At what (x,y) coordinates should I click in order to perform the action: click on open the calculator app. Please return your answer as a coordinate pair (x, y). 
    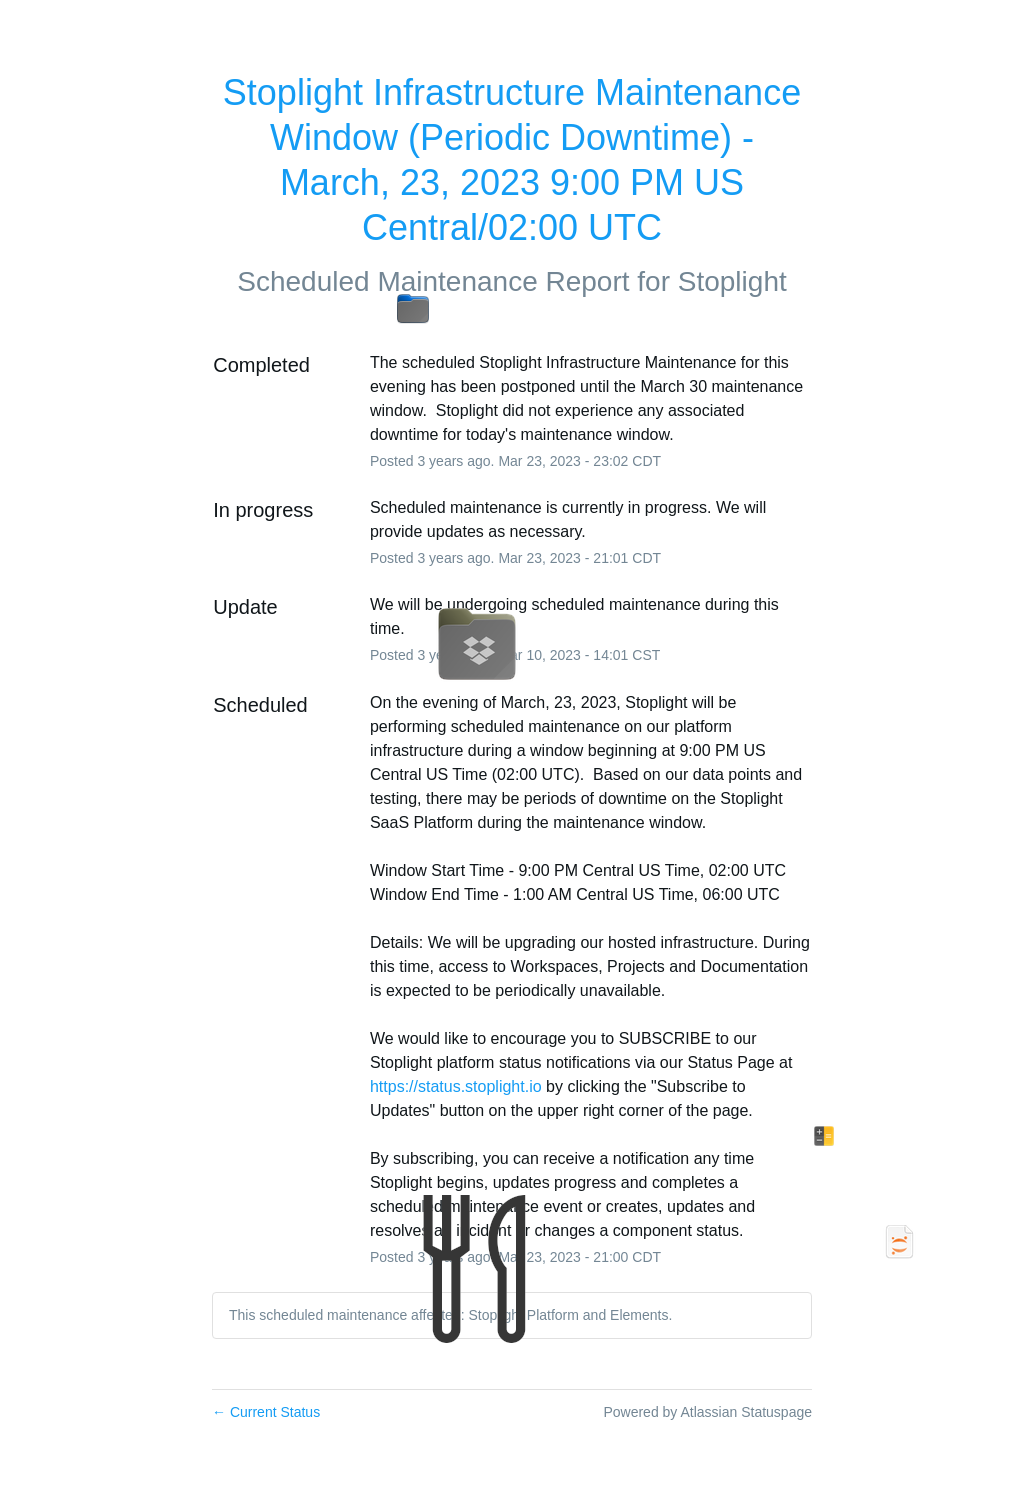
    Looking at the image, I should click on (824, 1136).